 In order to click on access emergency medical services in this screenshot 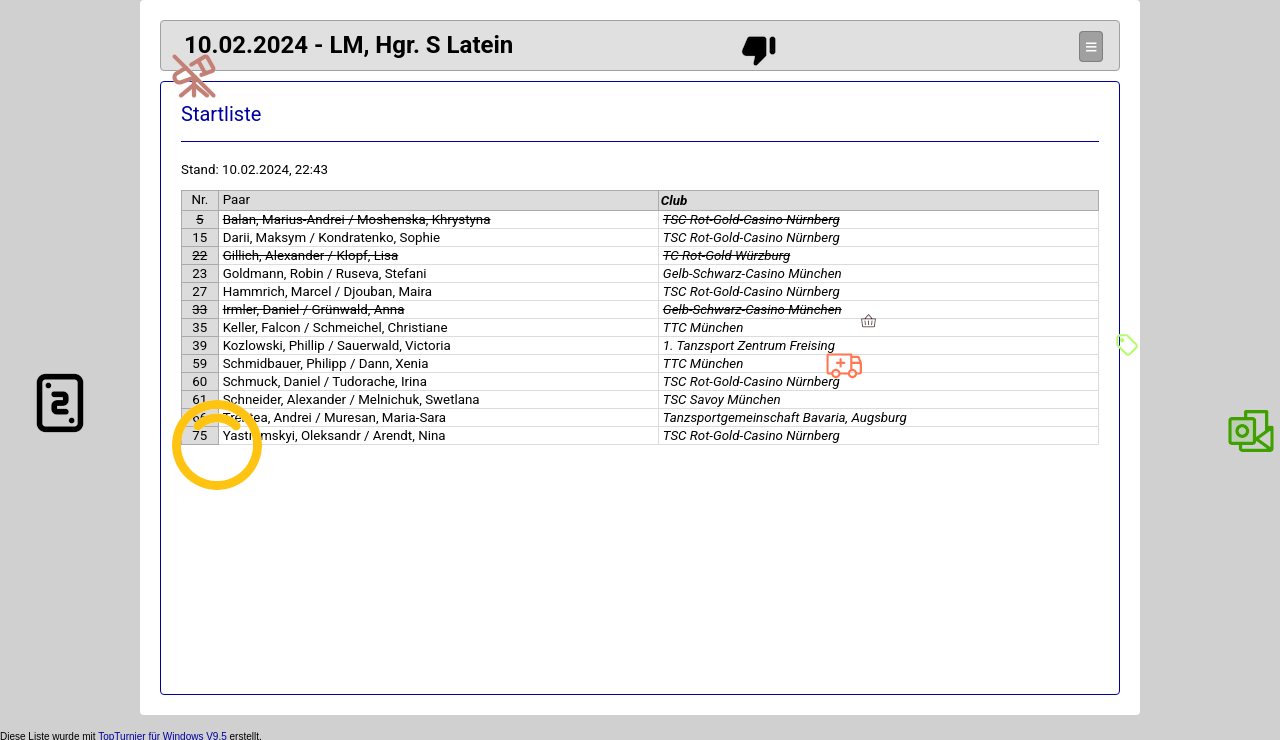, I will do `click(843, 364)`.